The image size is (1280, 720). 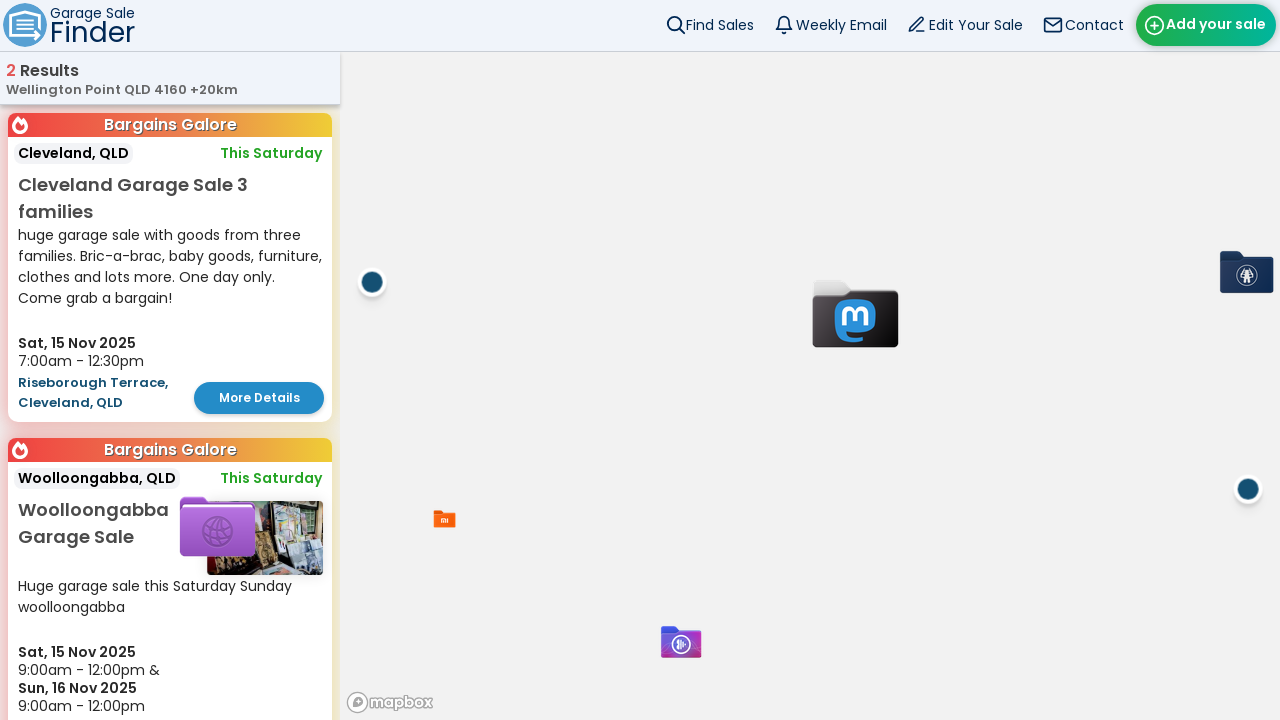 What do you see at coordinates (855, 316) in the screenshot?
I see `folder containing mastodon-related files` at bounding box center [855, 316].